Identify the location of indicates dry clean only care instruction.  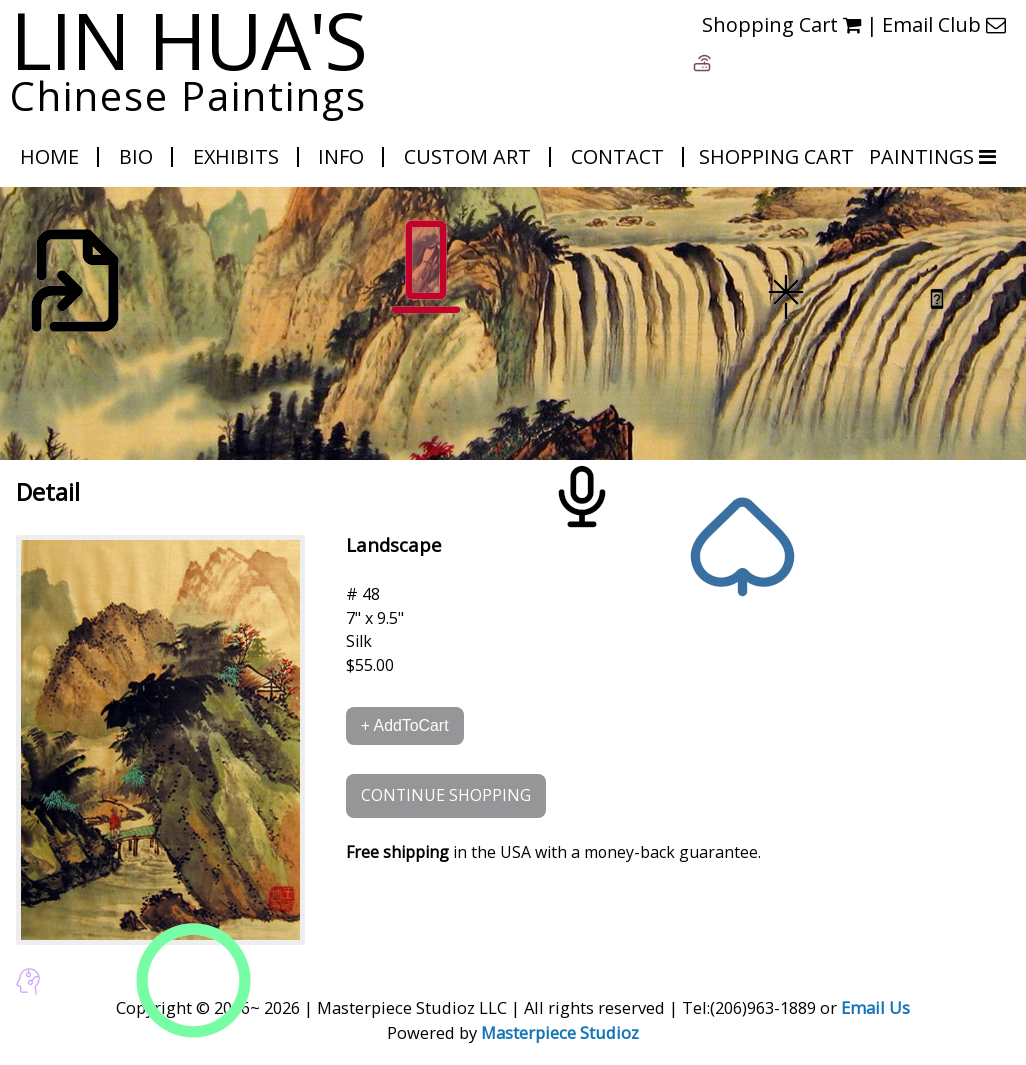
(193, 980).